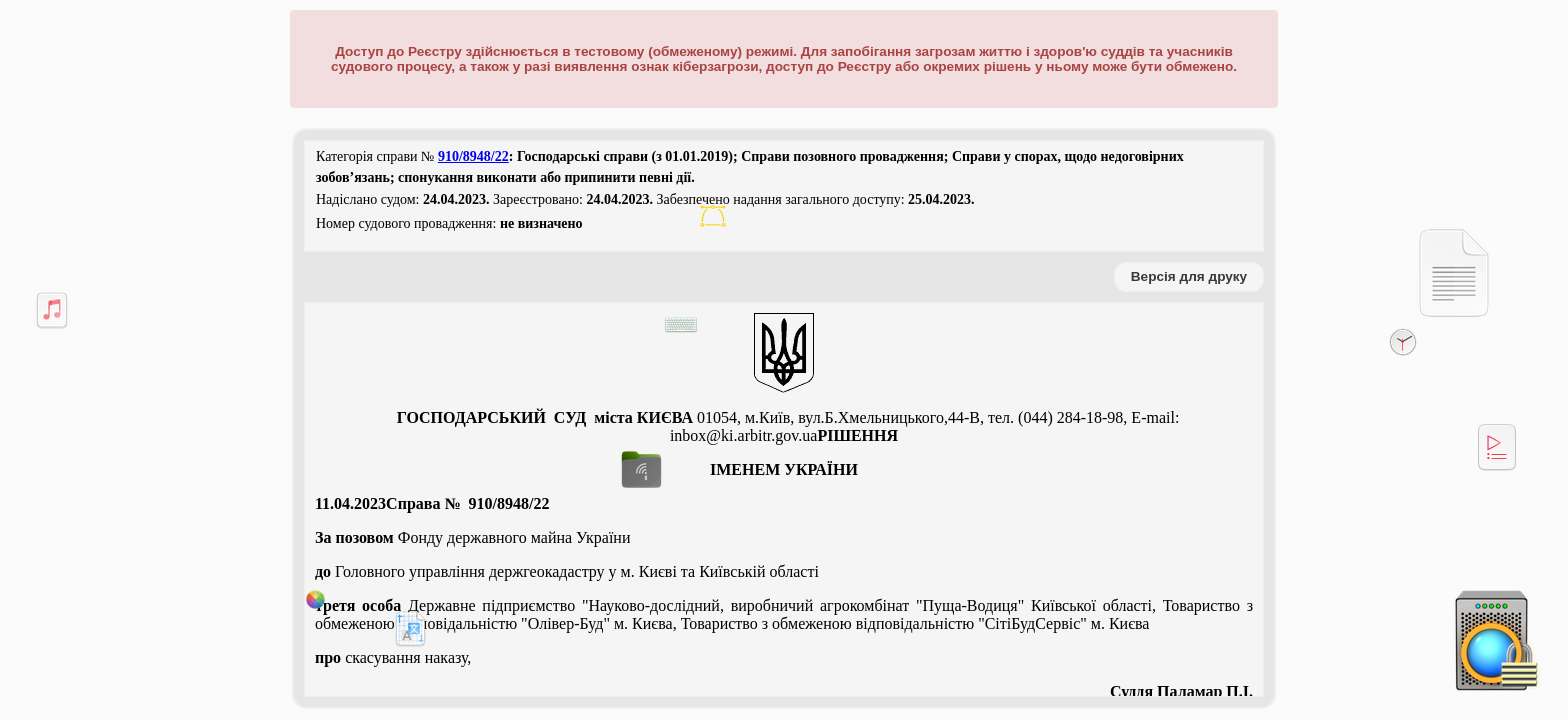 This screenshot has height=720, width=1568. Describe the element at coordinates (1491, 640) in the screenshot. I see `indicates a locked non-RAID storage device` at that location.